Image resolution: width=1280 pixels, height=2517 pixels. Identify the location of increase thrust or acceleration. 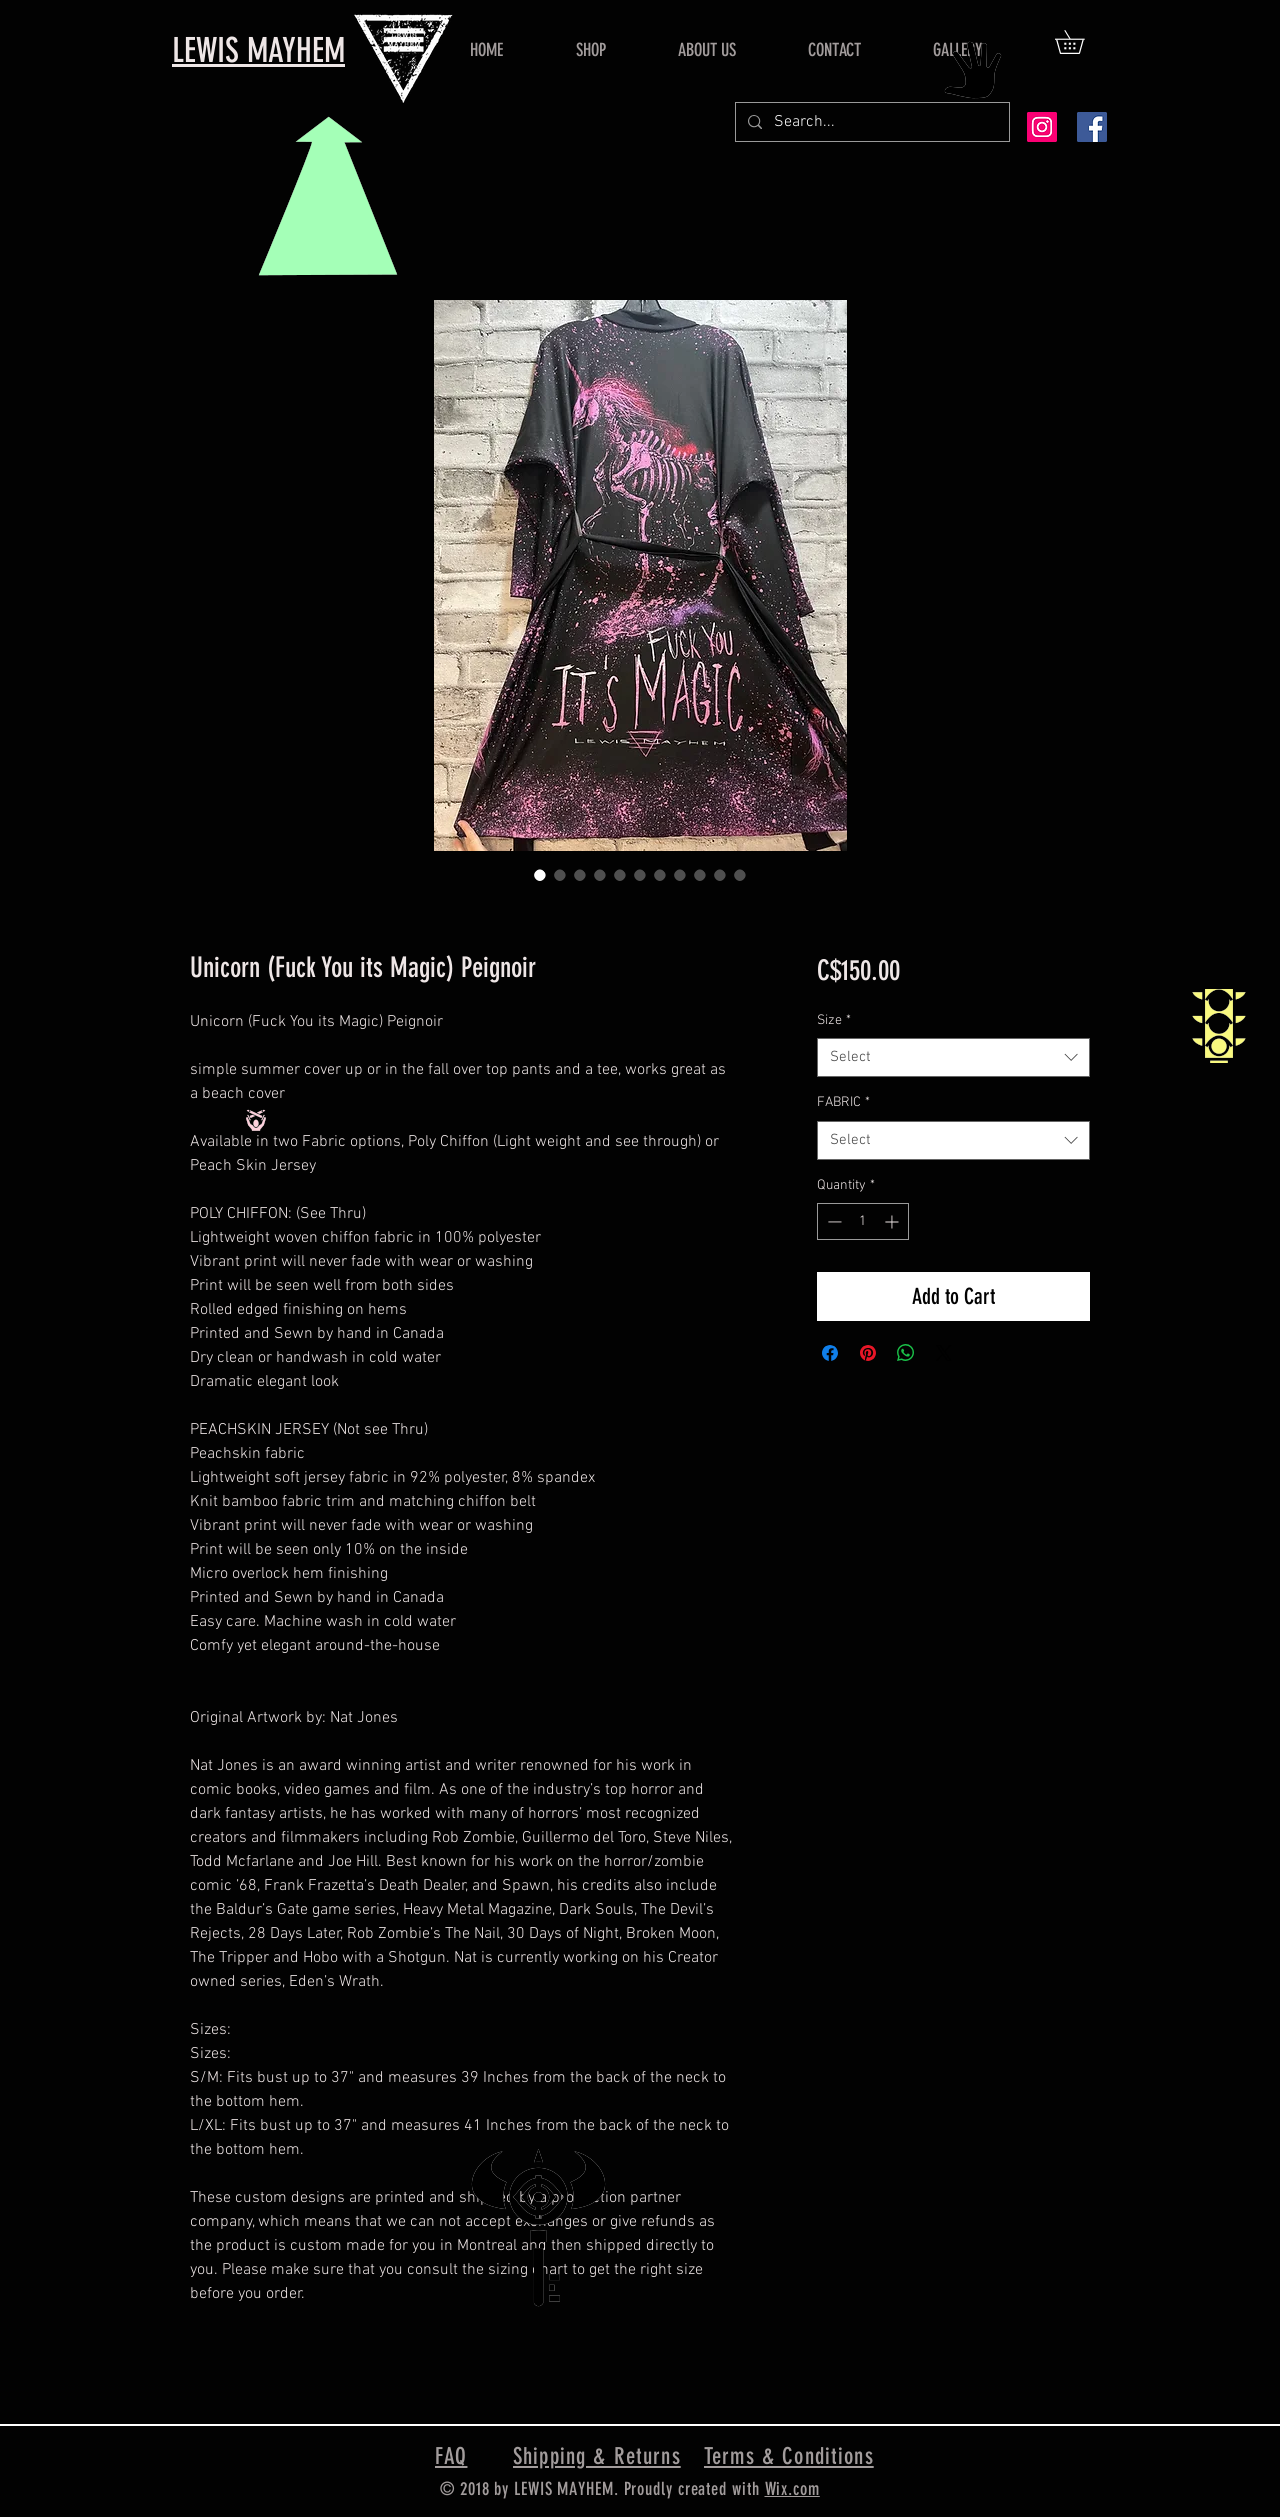
(328, 196).